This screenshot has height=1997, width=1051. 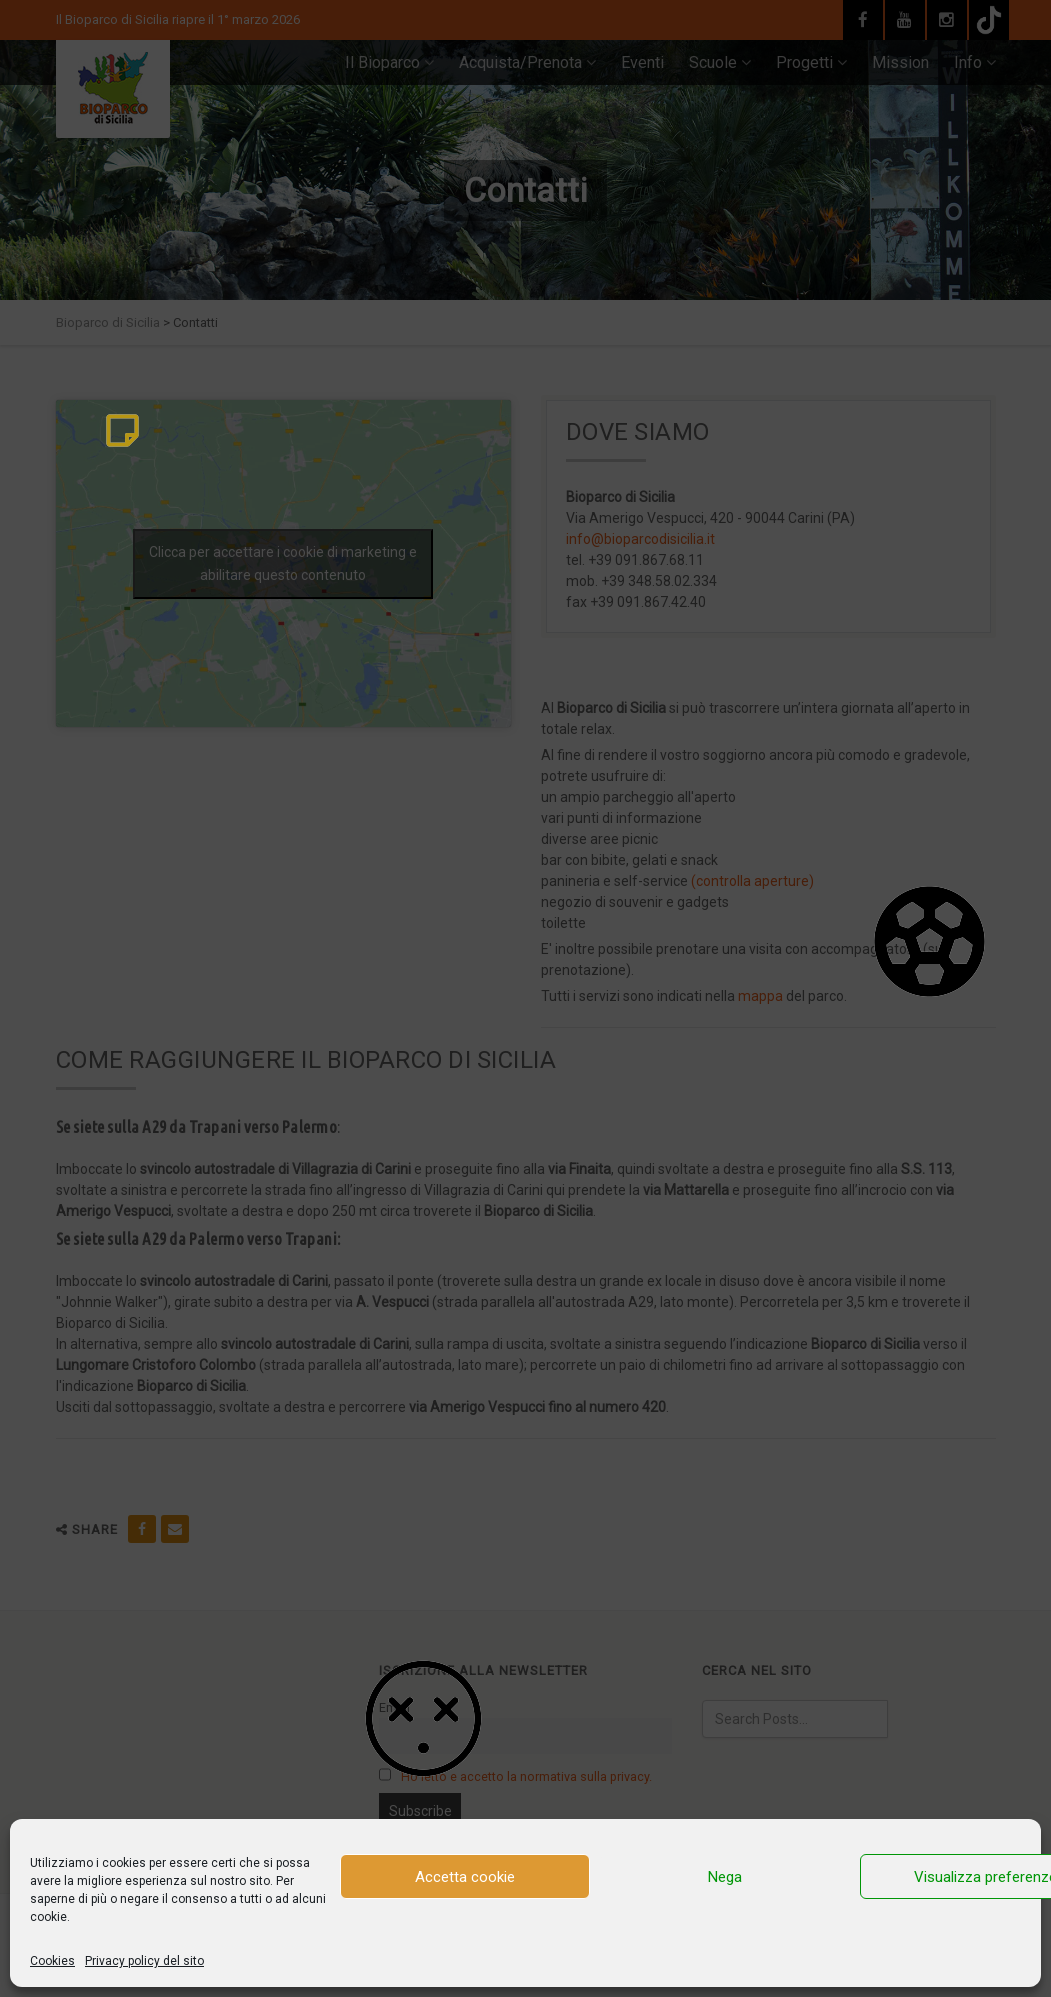 I want to click on access sports or soccer-related content, so click(x=929, y=941).